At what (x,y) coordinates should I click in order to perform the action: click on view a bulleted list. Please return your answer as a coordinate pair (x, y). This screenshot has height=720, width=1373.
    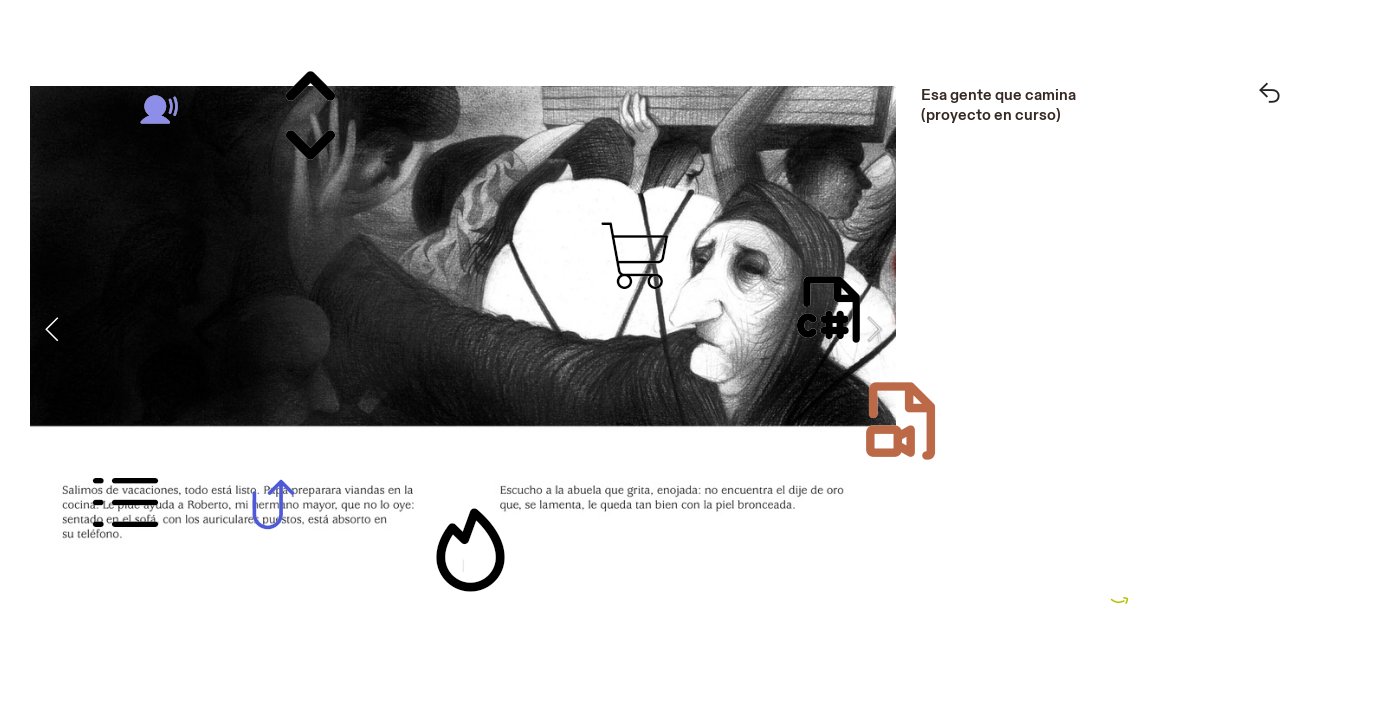
    Looking at the image, I should click on (125, 502).